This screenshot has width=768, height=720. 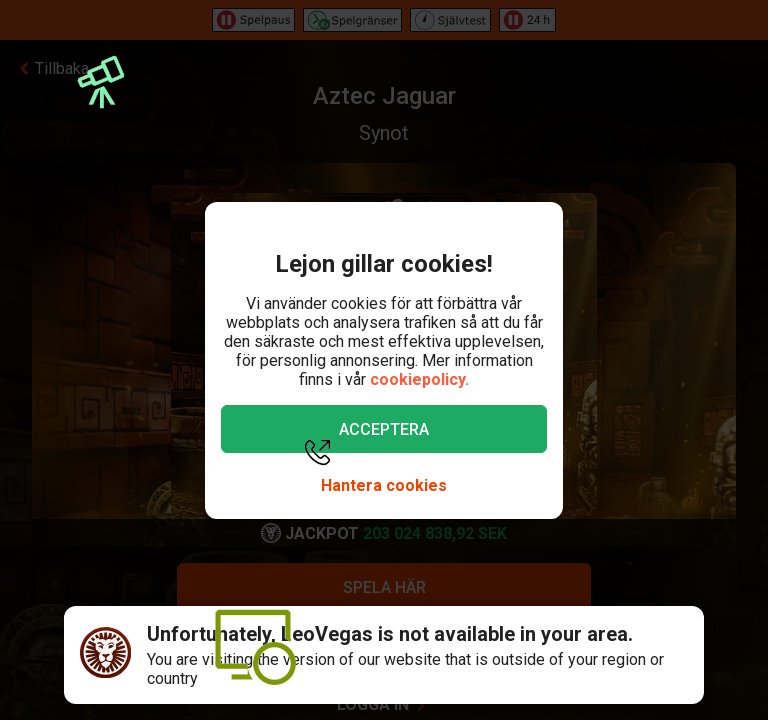 I want to click on indicates an outgoing call was made, so click(x=317, y=452).